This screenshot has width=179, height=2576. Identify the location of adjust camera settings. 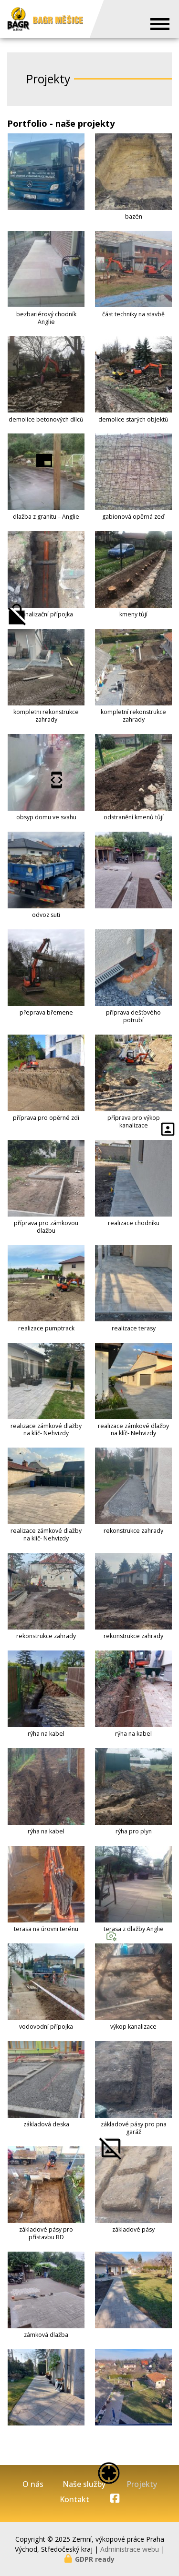
(111, 1936).